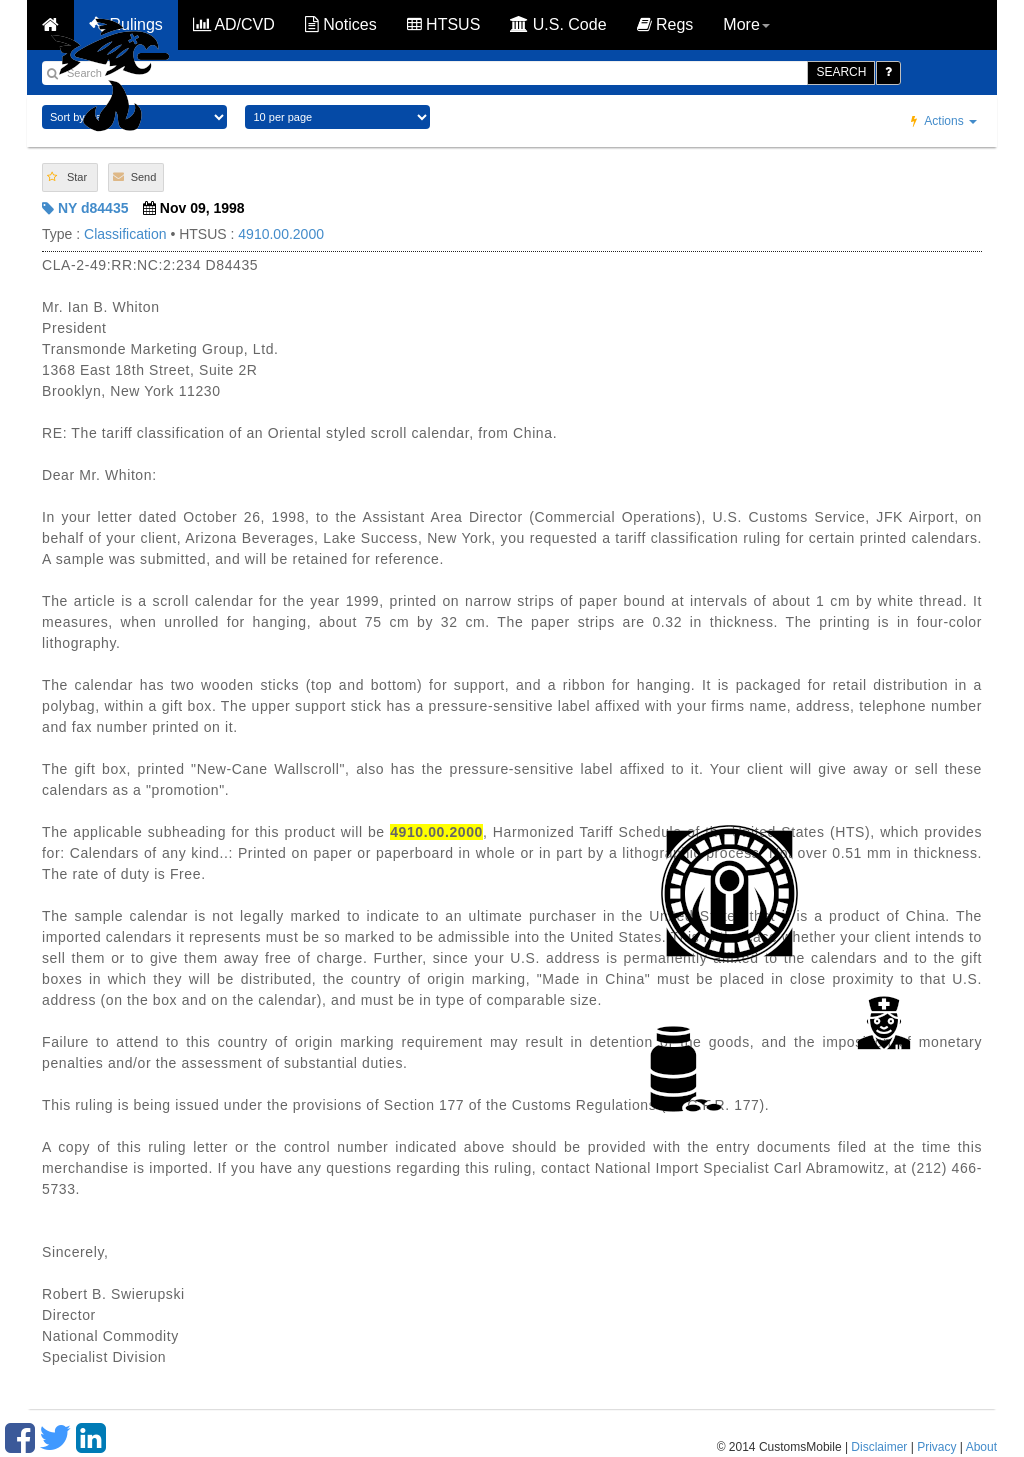 The width and height of the screenshot is (1024, 1457). Describe the element at coordinates (682, 1069) in the screenshot. I see `view medication or prescription details` at that location.